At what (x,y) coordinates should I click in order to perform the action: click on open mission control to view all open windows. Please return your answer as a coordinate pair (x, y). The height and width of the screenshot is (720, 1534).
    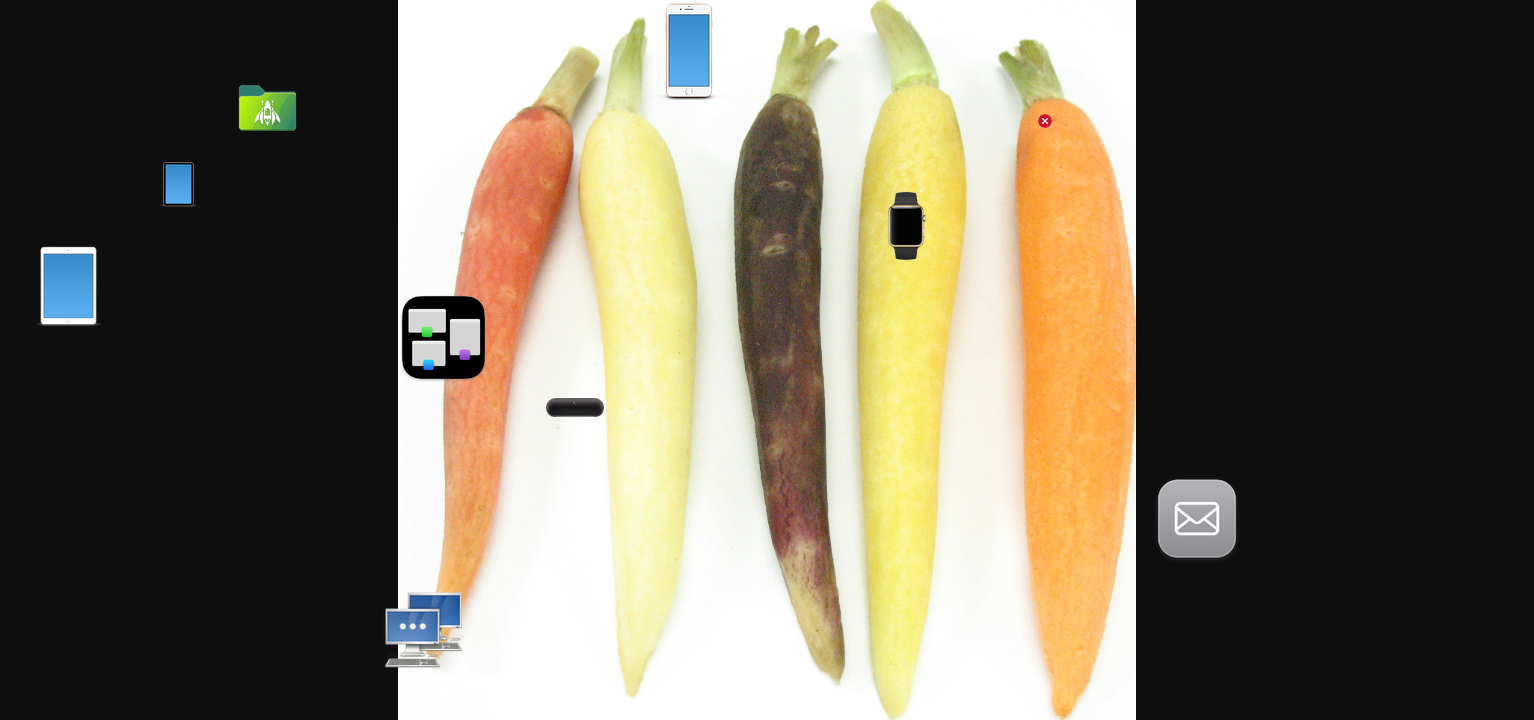
    Looking at the image, I should click on (443, 337).